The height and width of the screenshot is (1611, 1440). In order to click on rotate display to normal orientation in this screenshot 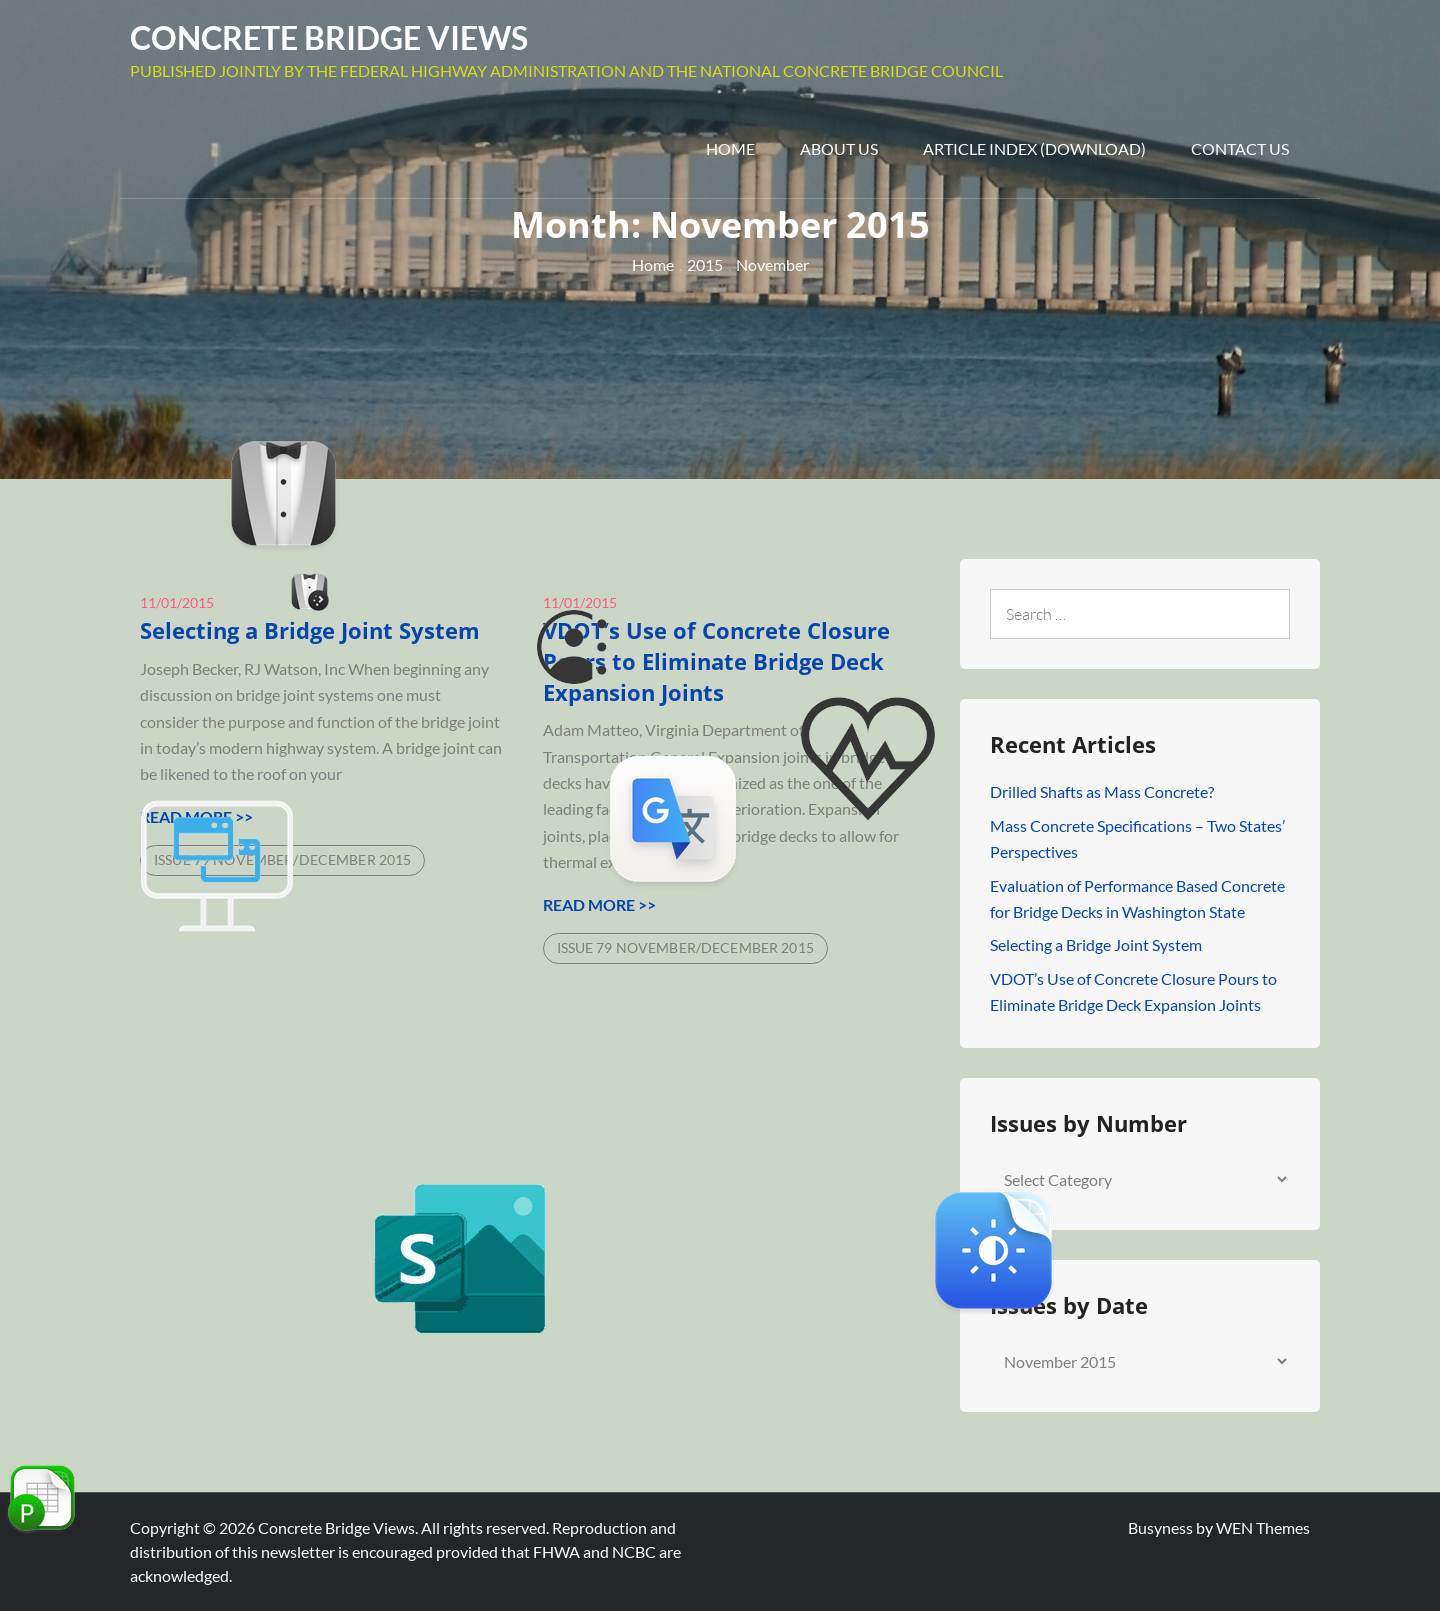, I will do `click(217, 866)`.